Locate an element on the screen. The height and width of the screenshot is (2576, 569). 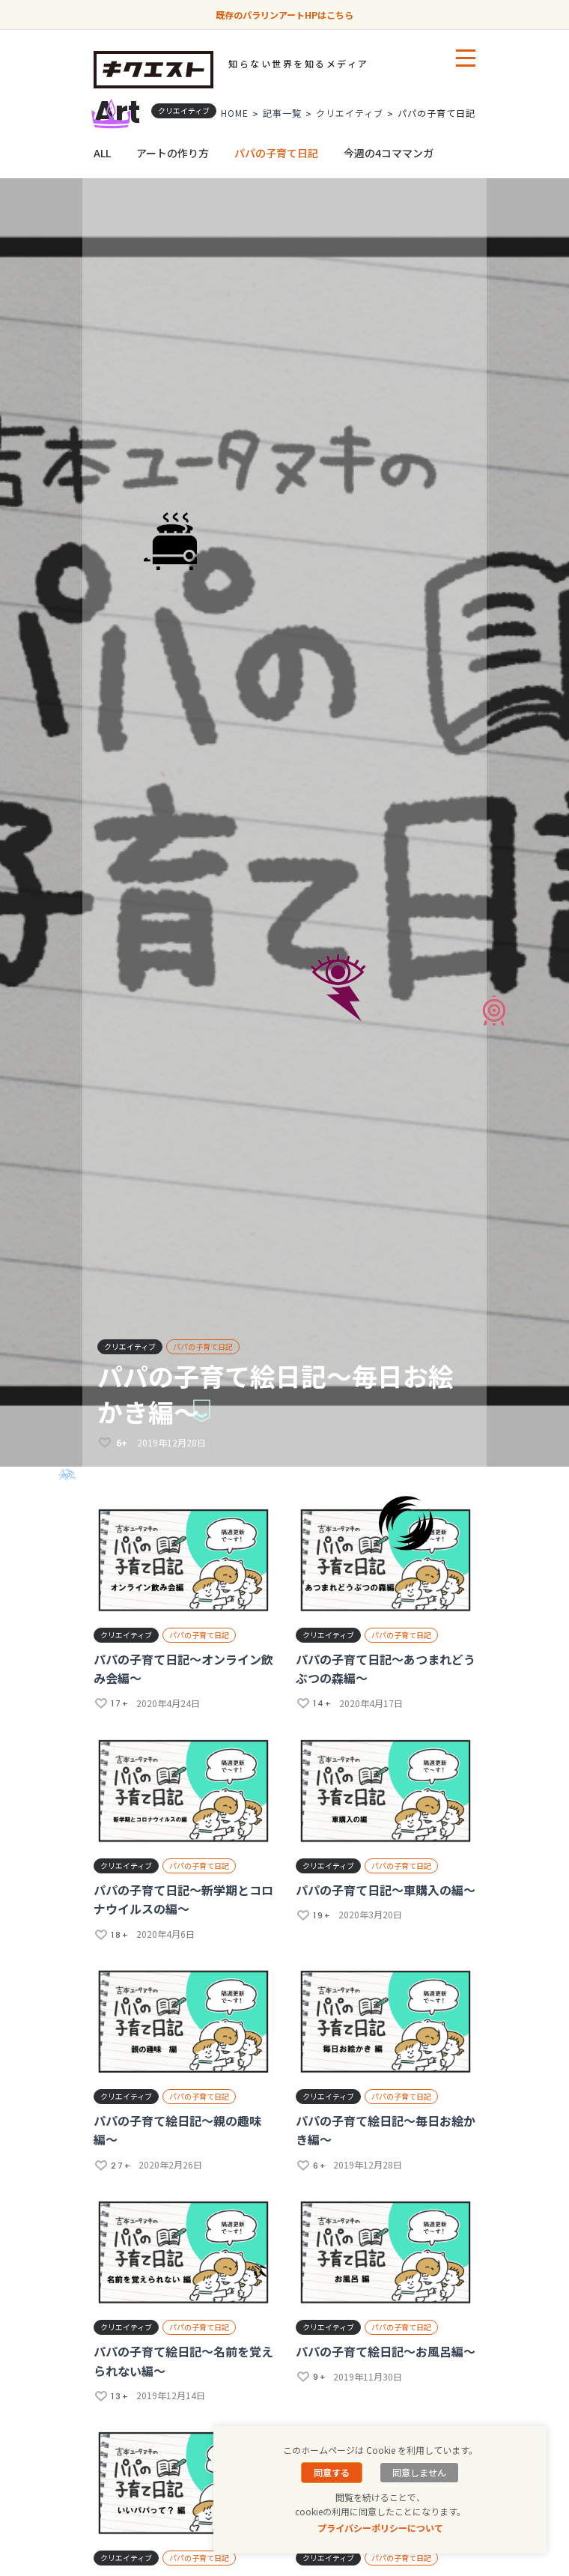
indicates rank 1 or lowest tier status is located at coordinates (201, 1410).